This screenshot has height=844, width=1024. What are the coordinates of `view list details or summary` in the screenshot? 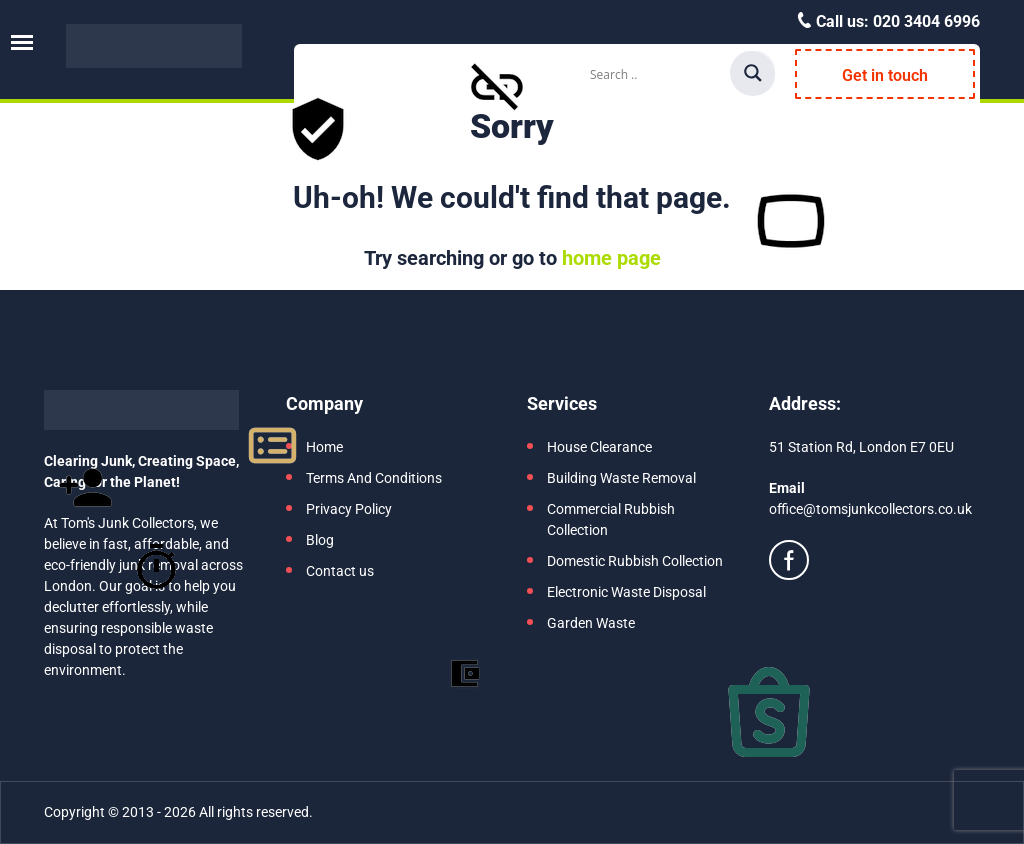 It's located at (272, 445).